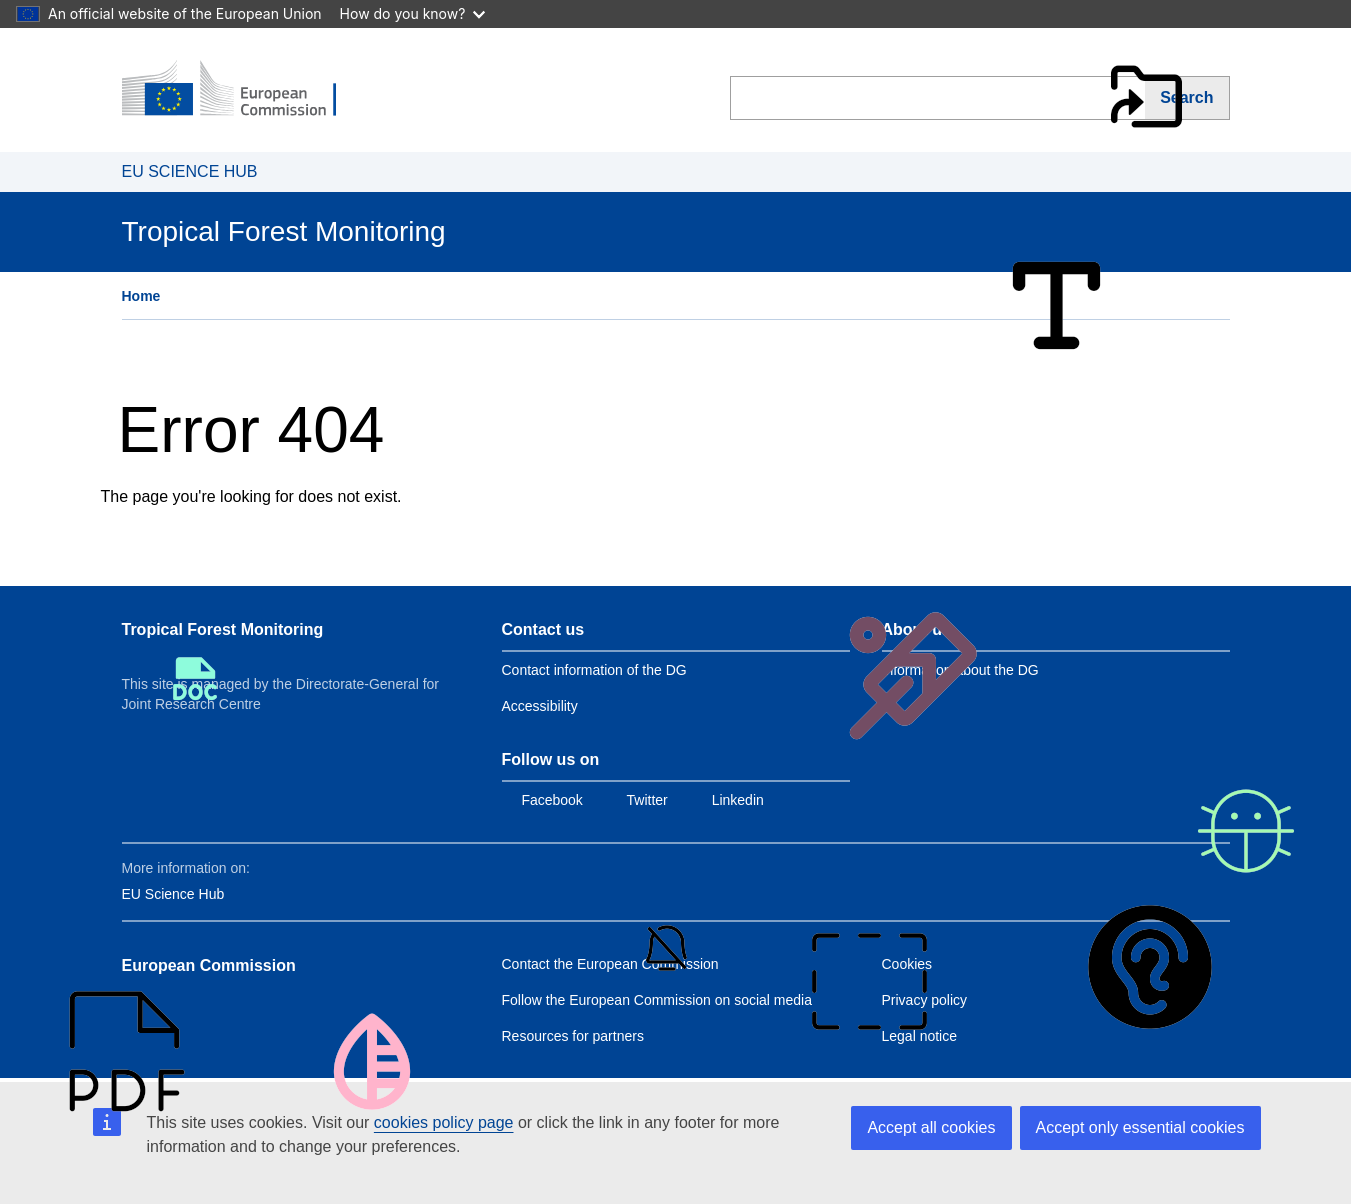 This screenshot has width=1351, height=1204. What do you see at coordinates (1150, 967) in the screenshot?
I see `access accessibility or hearing settings` at bounding box center [1150, 967].